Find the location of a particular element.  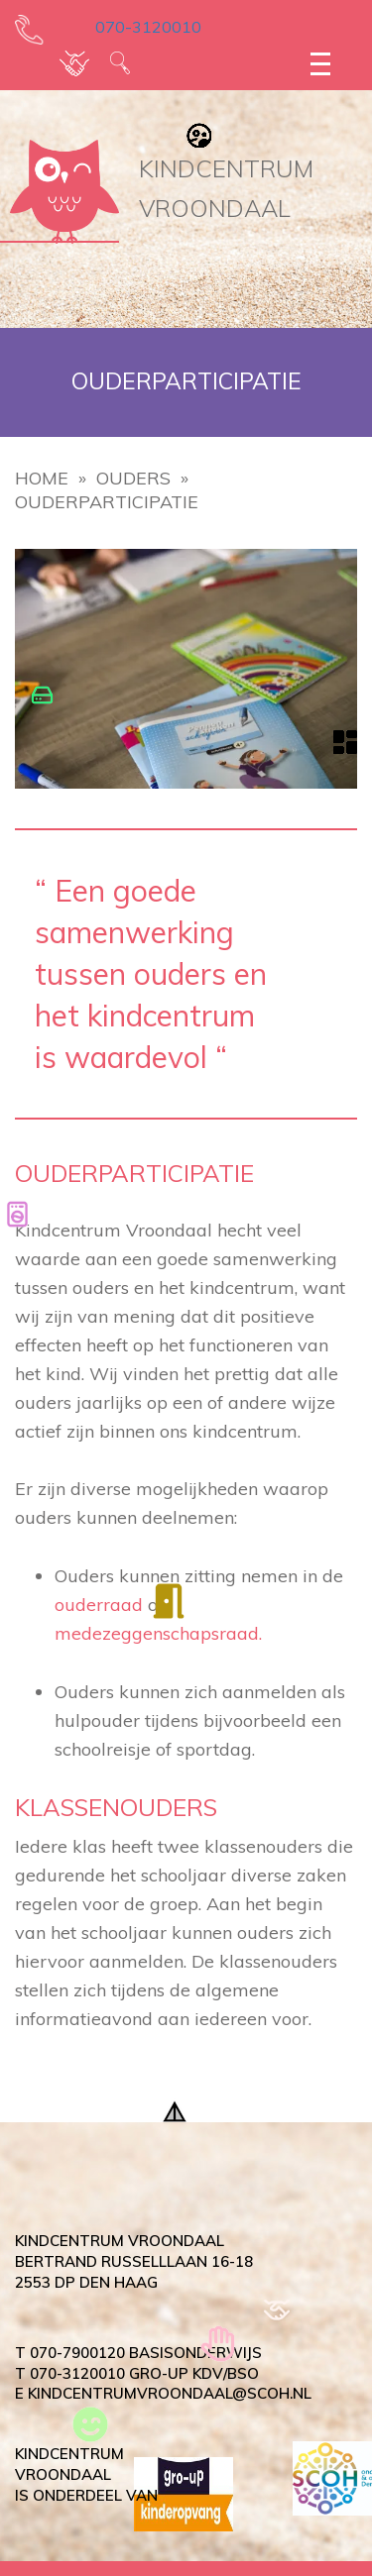

access laundry or washing machine controls is located at coordinates (17, 1214).